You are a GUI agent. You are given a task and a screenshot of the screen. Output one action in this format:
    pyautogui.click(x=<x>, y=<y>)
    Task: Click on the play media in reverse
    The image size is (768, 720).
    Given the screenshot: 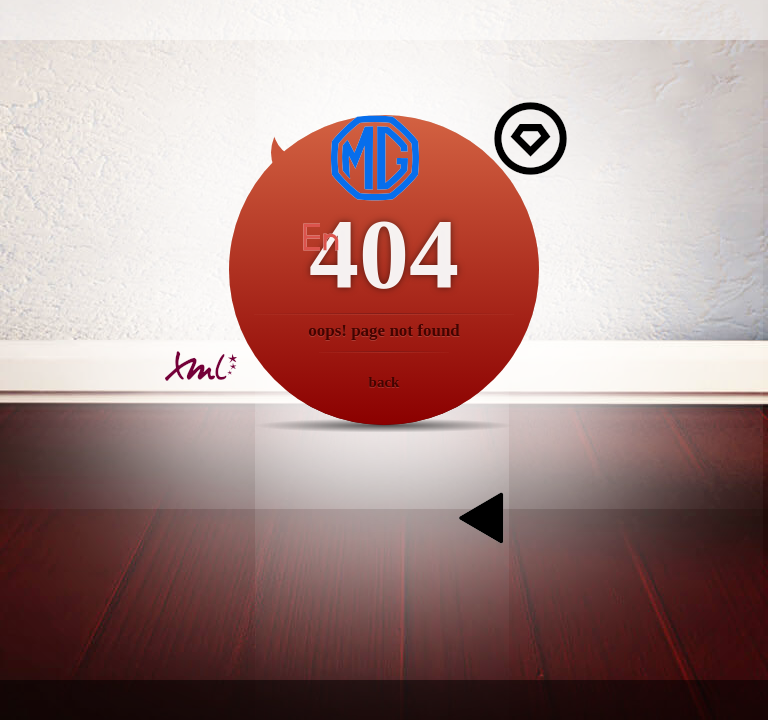 What is the action you would take?
    pyautogui.click(x=484, y=518)
    